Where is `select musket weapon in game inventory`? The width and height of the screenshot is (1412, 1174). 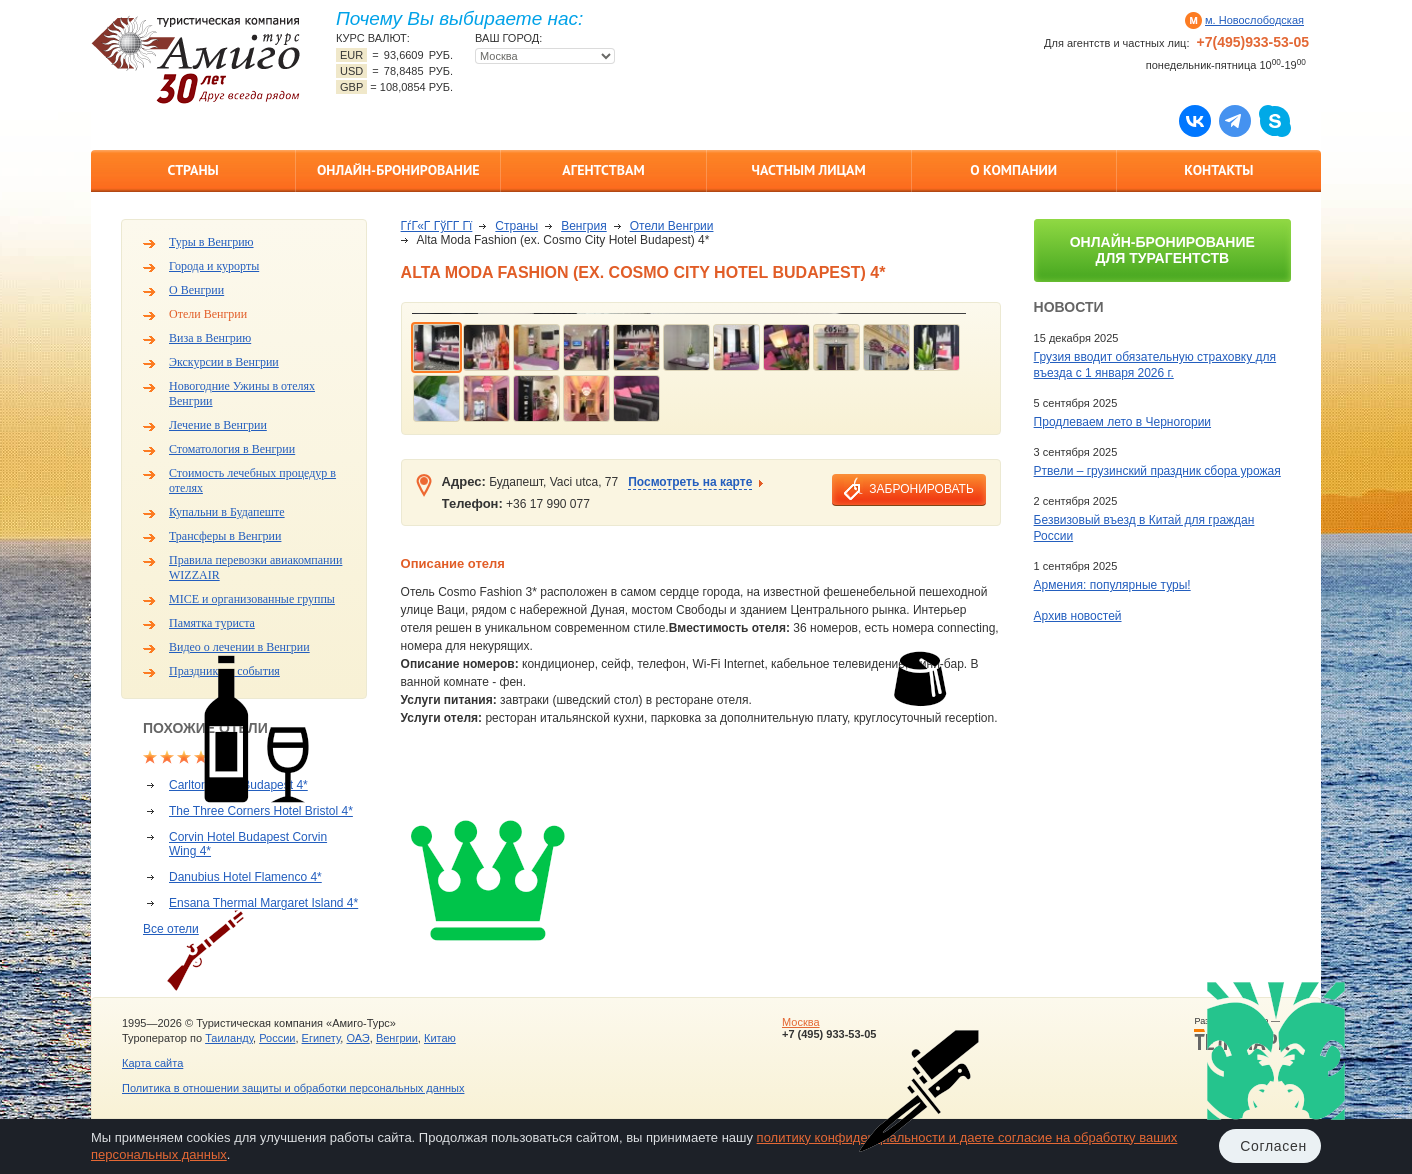
select musket weapon in game inventory is located at coordinates (205, 950).